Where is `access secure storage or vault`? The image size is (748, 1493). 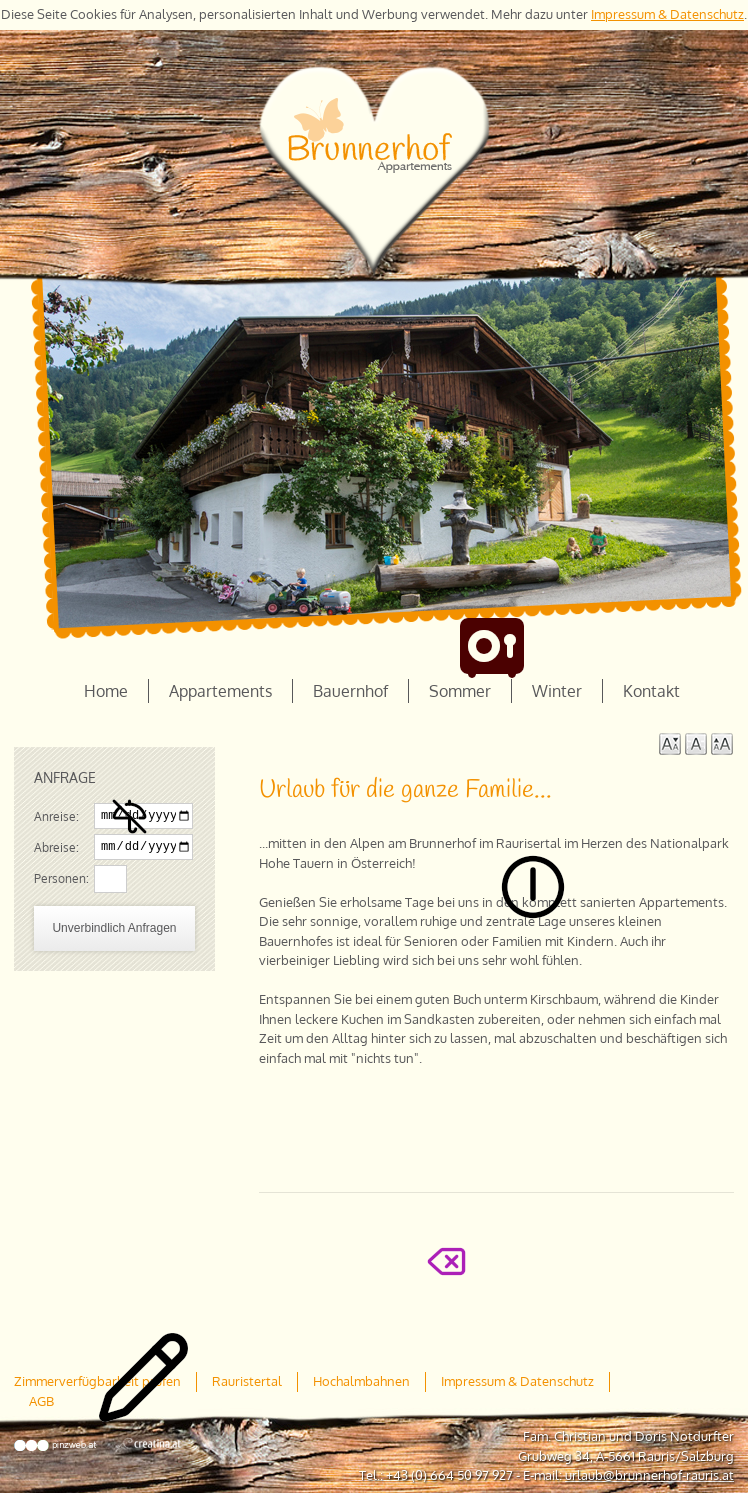 access secure storage or vault is located at coordinates (492, 646).